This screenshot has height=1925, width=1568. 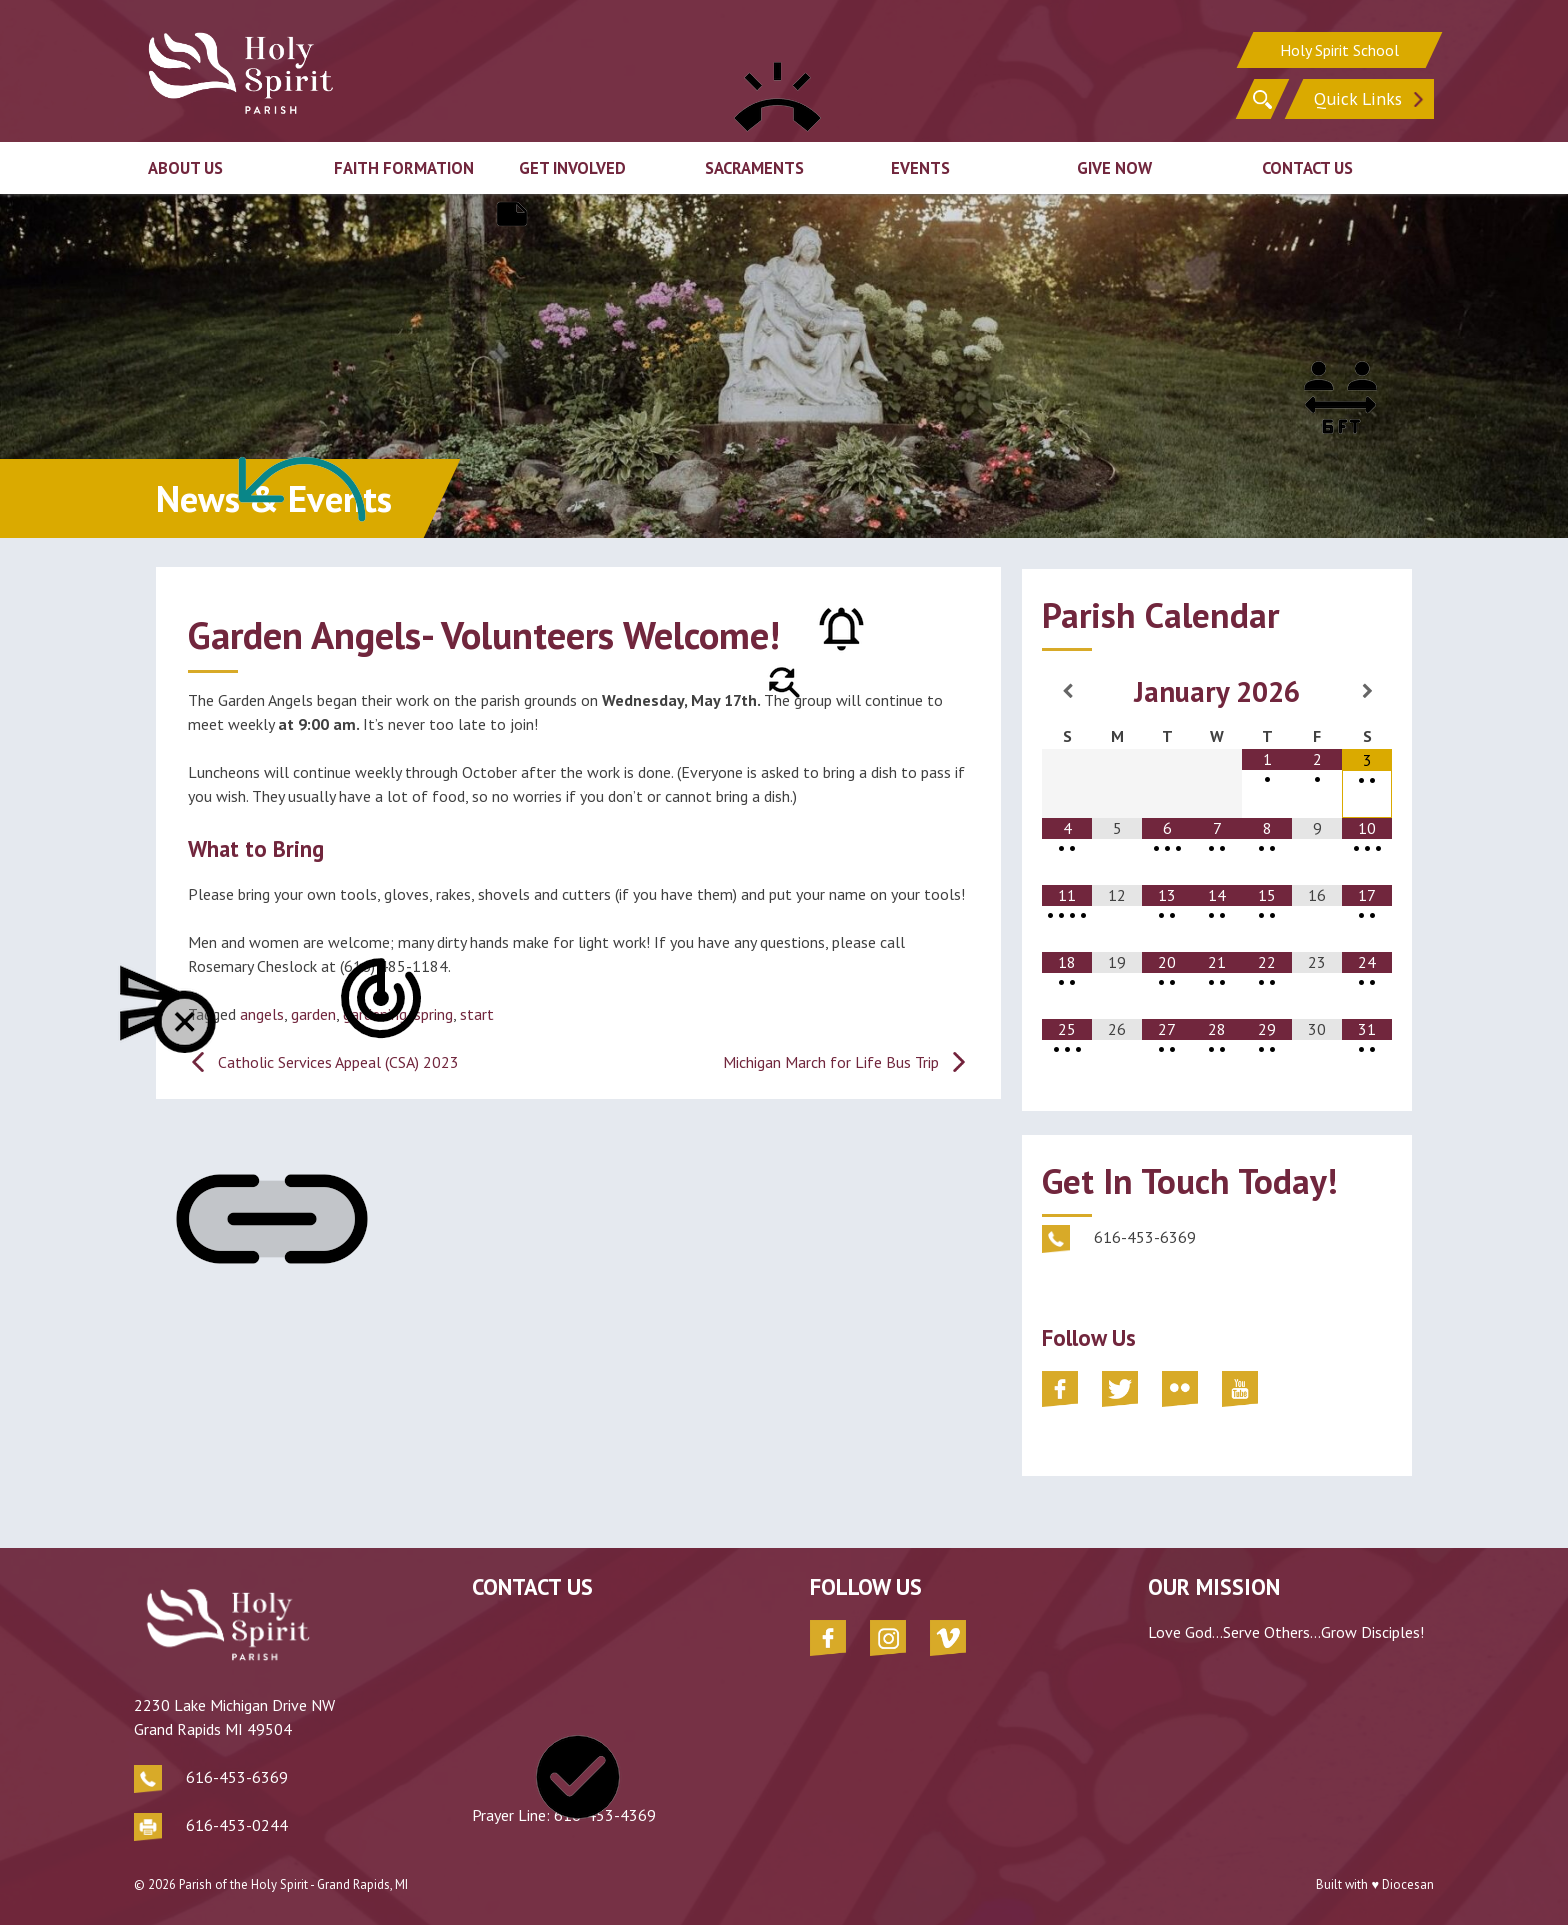 What do you see at coordinates (777, 98) in the screenshot?
I see `incoming call ringing` at bounding box center [777, 98].